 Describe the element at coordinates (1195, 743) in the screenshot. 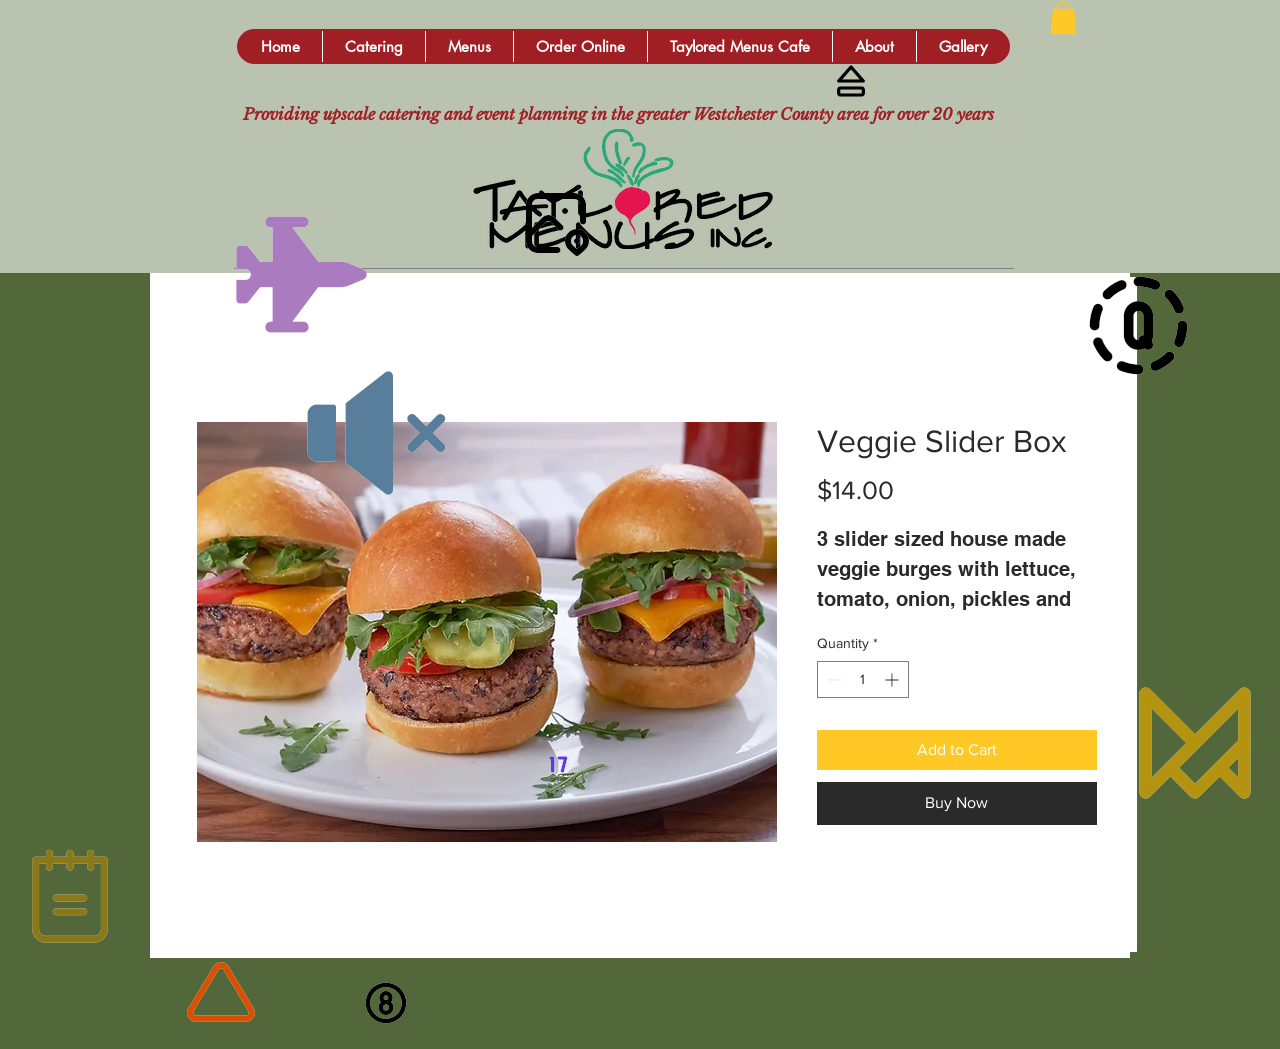

I see `framer motion library logo` at that location.